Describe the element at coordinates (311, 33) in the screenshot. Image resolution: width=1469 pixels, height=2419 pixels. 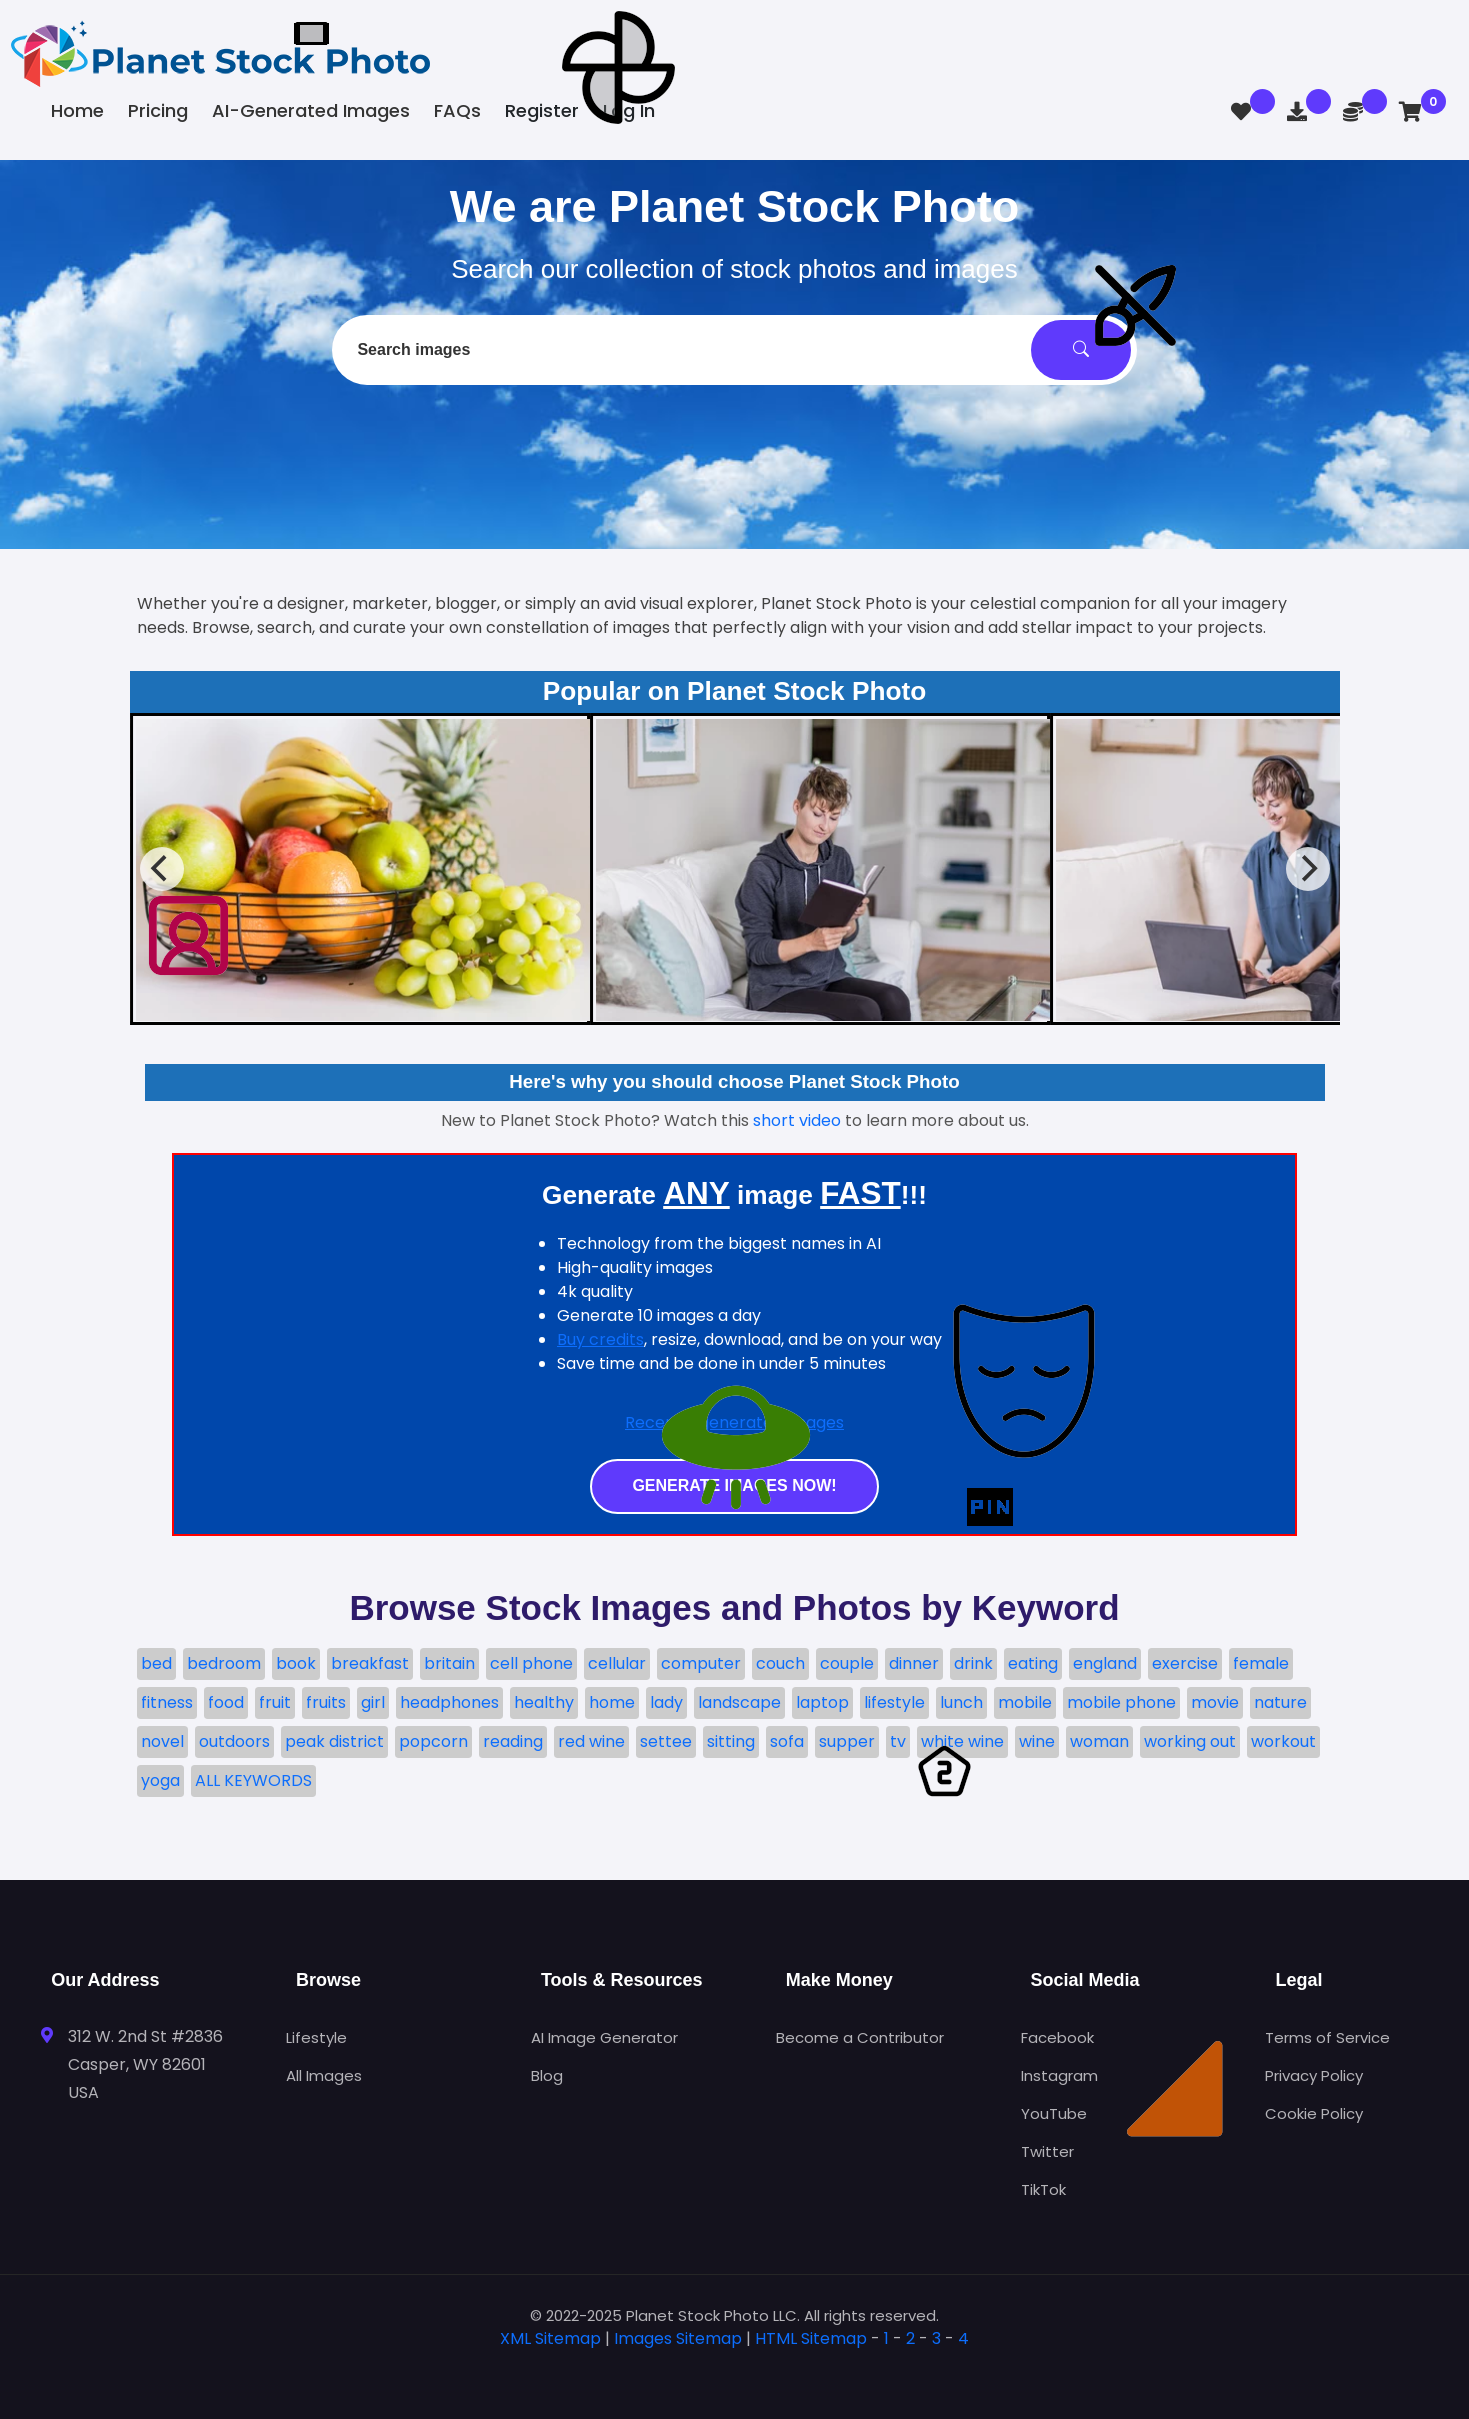
I see `rotate device to landscape orientation` at that location.